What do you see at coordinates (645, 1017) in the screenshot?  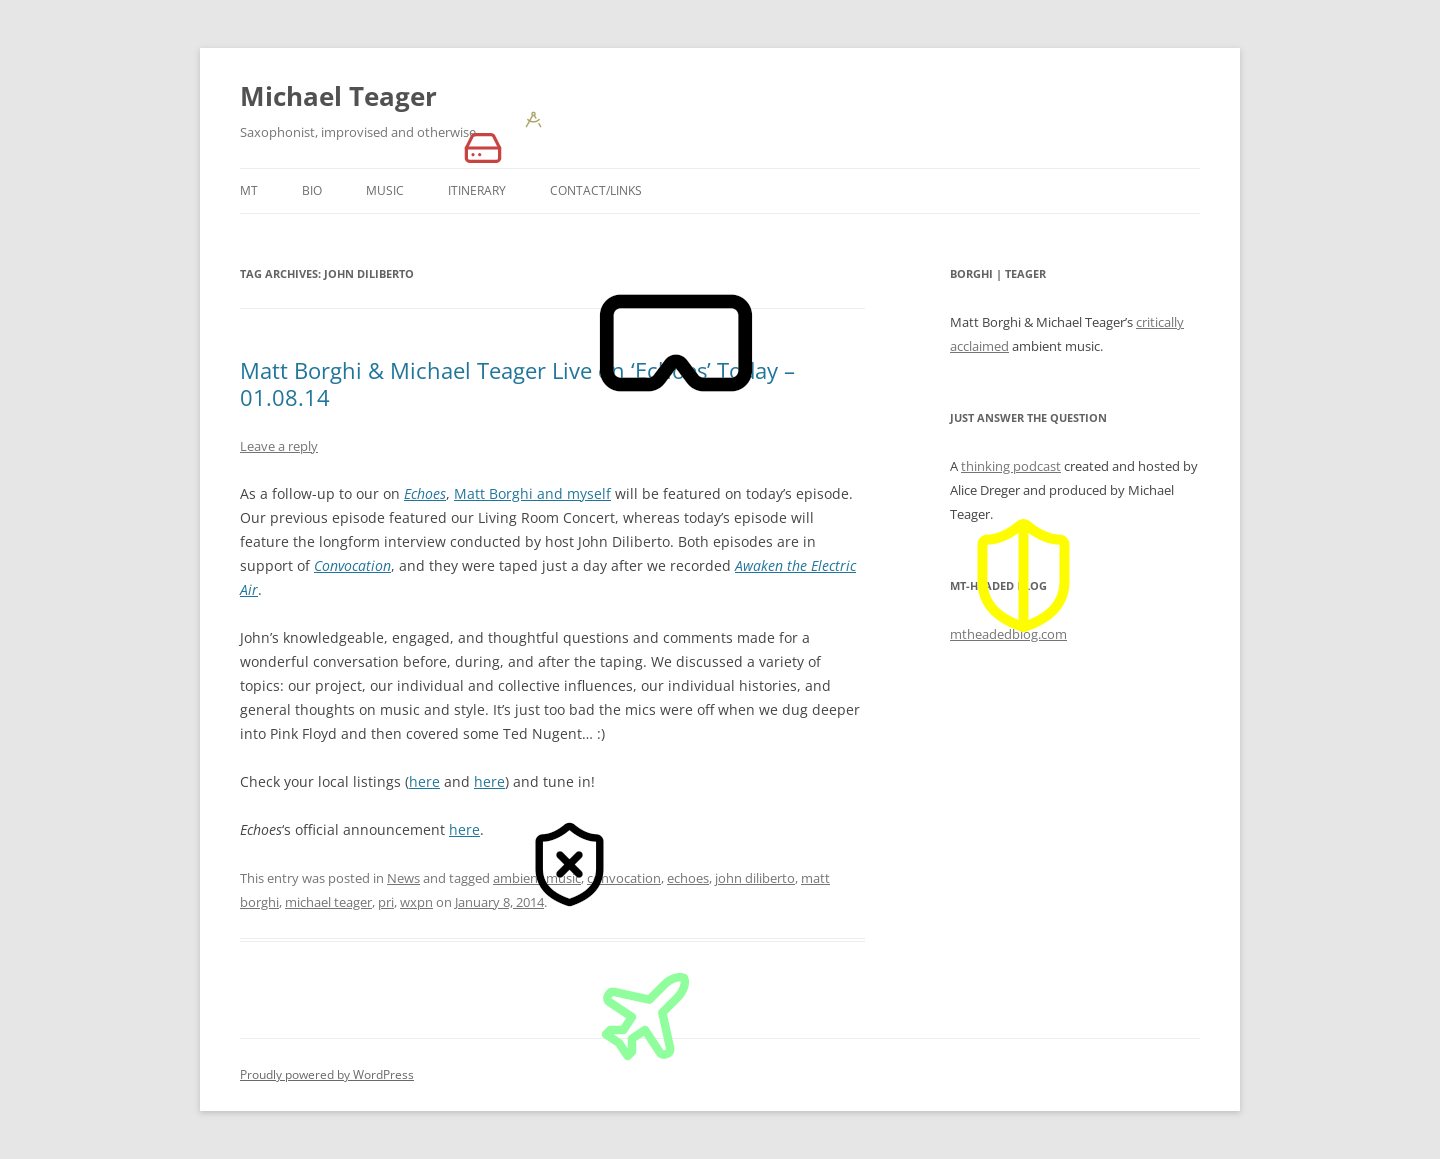 I see `enable airplane mode` at bounding box center [645, 1017].